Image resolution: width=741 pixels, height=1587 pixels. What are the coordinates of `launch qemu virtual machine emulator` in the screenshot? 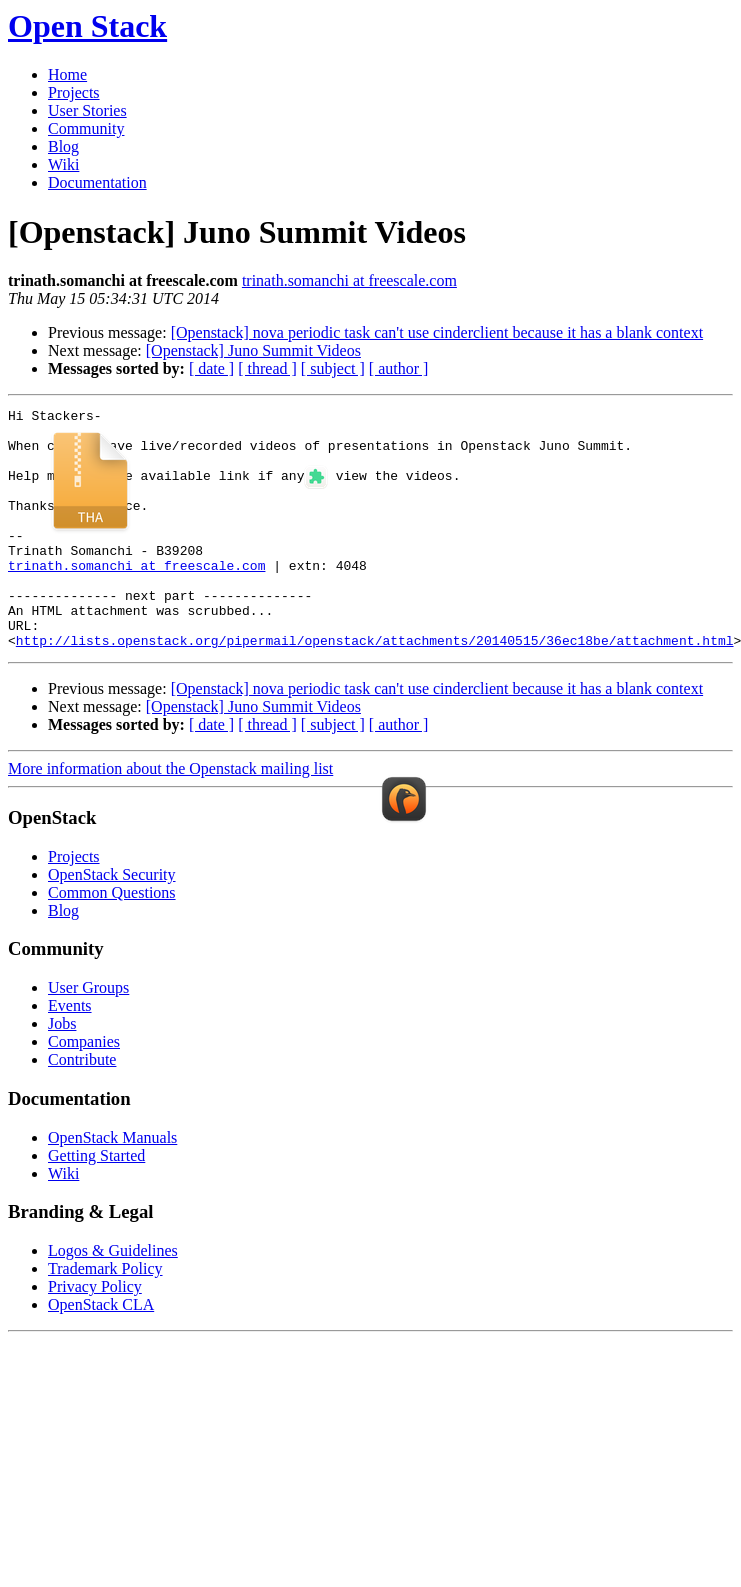 It's located at (404, 799).